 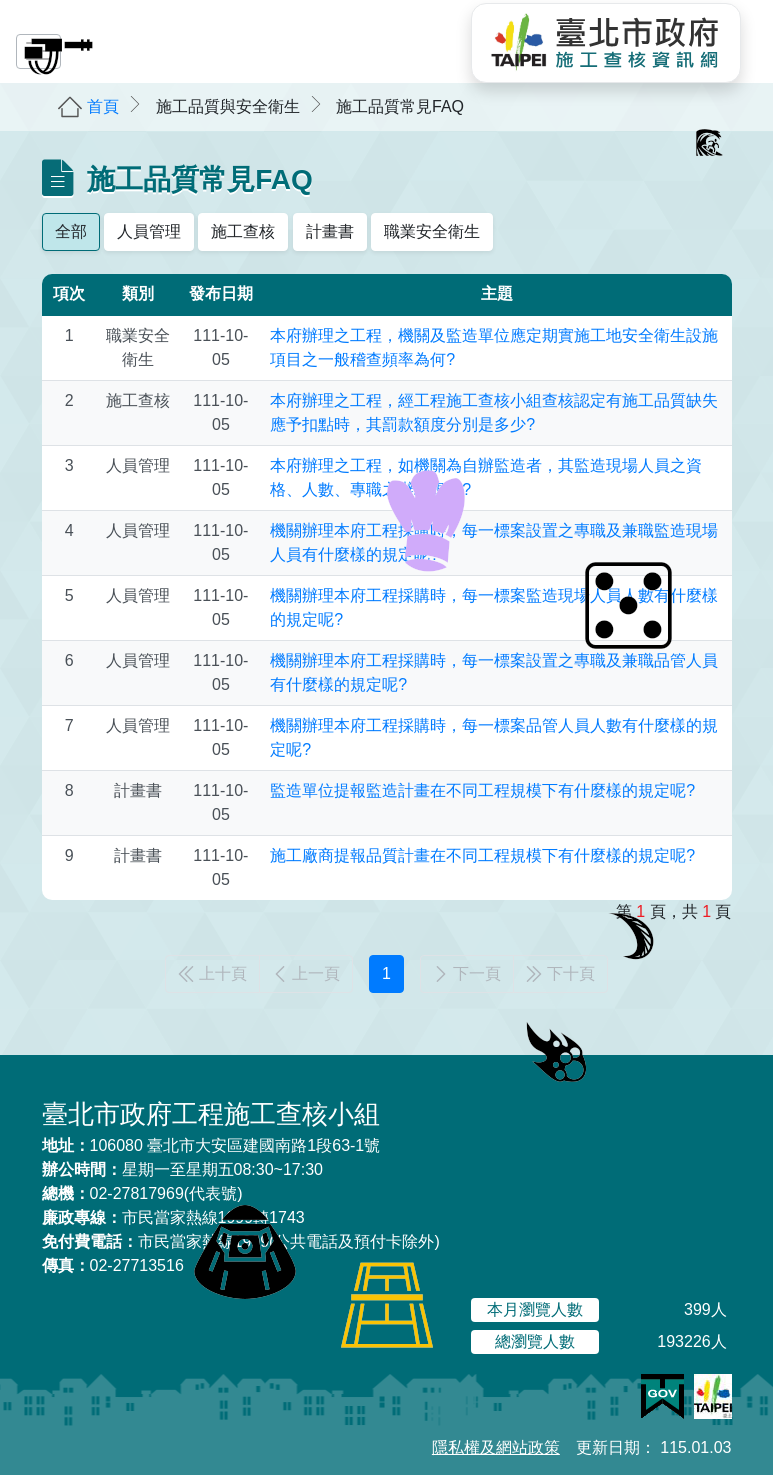 I want to click on surfing or water sports activity, so click(x=709, y=142).